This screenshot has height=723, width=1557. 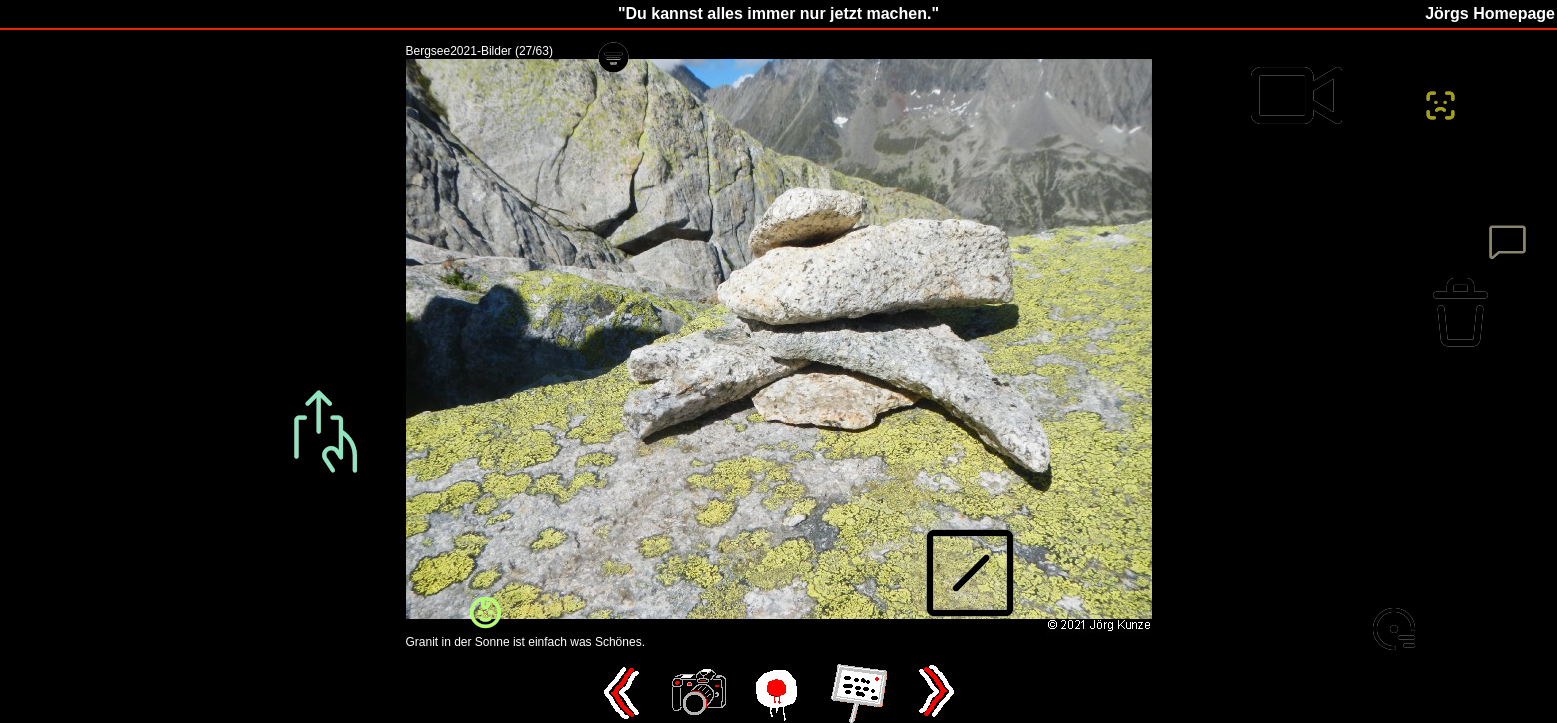 What do you see at coordinates (1507, 239) in the screenshot?
I see `open chat or messaging` at bounding box center [1507, 239].